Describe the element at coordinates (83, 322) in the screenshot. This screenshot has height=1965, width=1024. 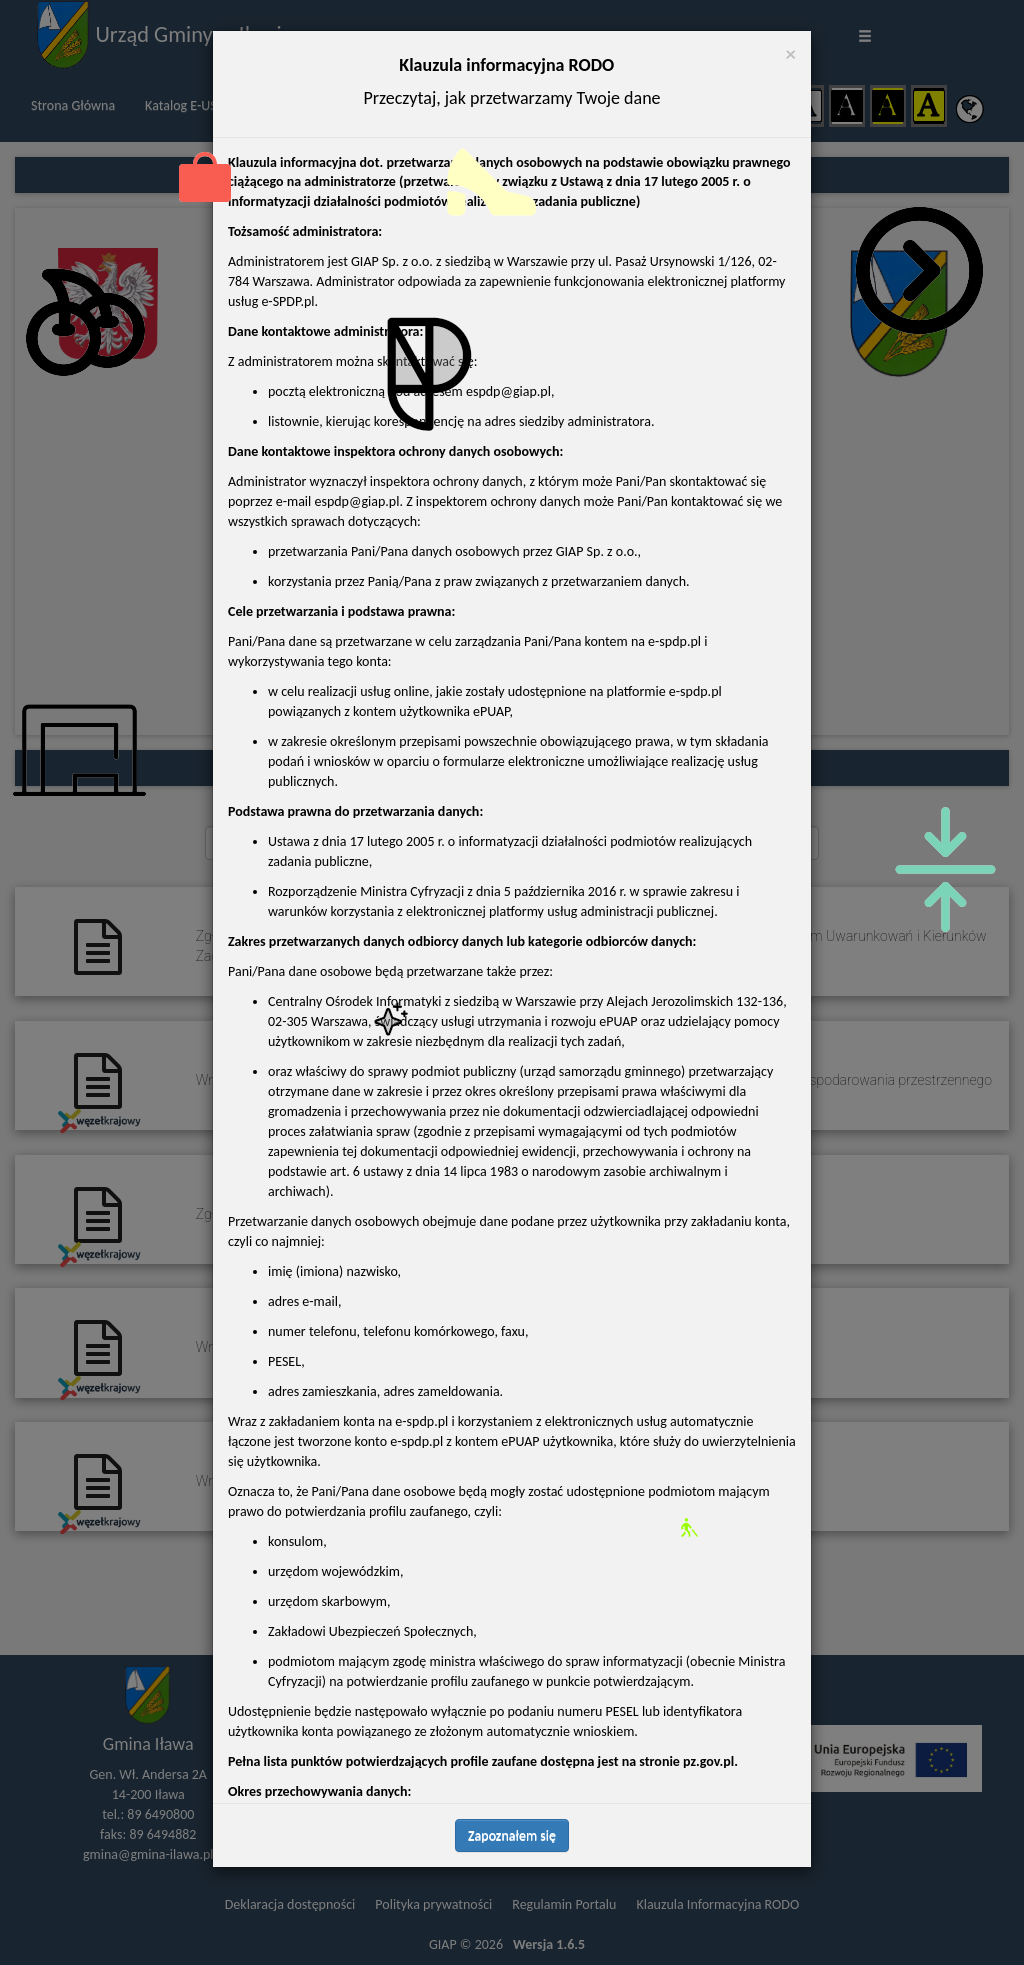
I see `indicates fruit or produce category` at that location.